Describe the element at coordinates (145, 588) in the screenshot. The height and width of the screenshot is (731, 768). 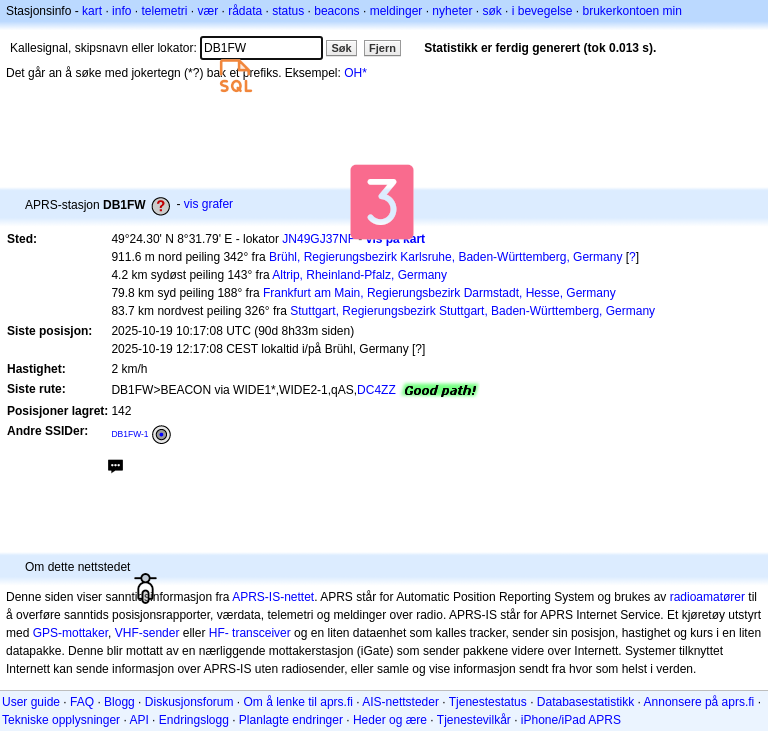
I see `select moped or scooter delivery option` at that location.